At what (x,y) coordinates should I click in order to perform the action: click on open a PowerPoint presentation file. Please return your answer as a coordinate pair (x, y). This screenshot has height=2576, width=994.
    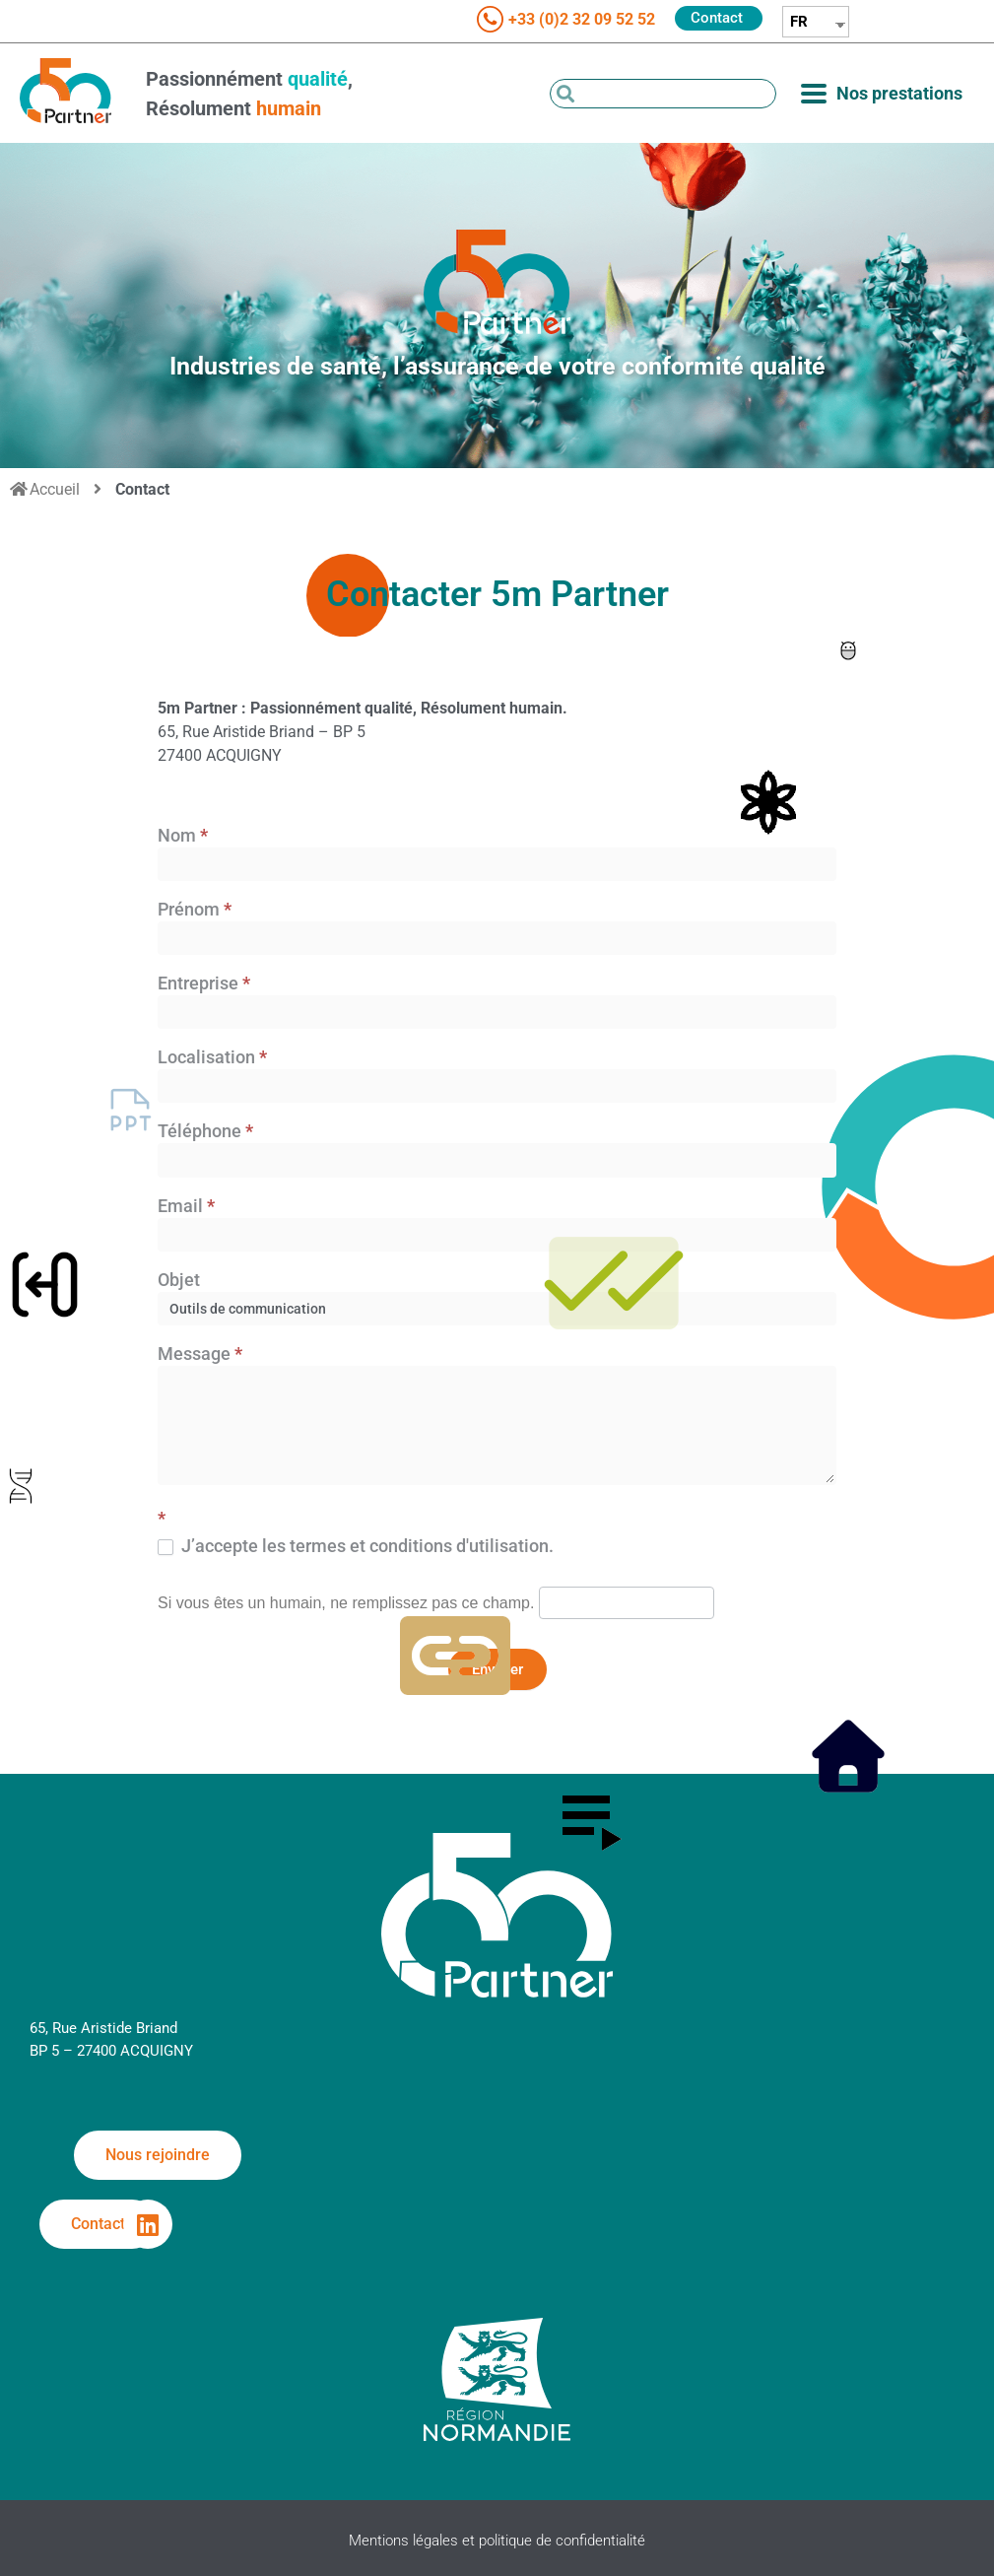
    Looking at the image, I should click on (130, 1112).